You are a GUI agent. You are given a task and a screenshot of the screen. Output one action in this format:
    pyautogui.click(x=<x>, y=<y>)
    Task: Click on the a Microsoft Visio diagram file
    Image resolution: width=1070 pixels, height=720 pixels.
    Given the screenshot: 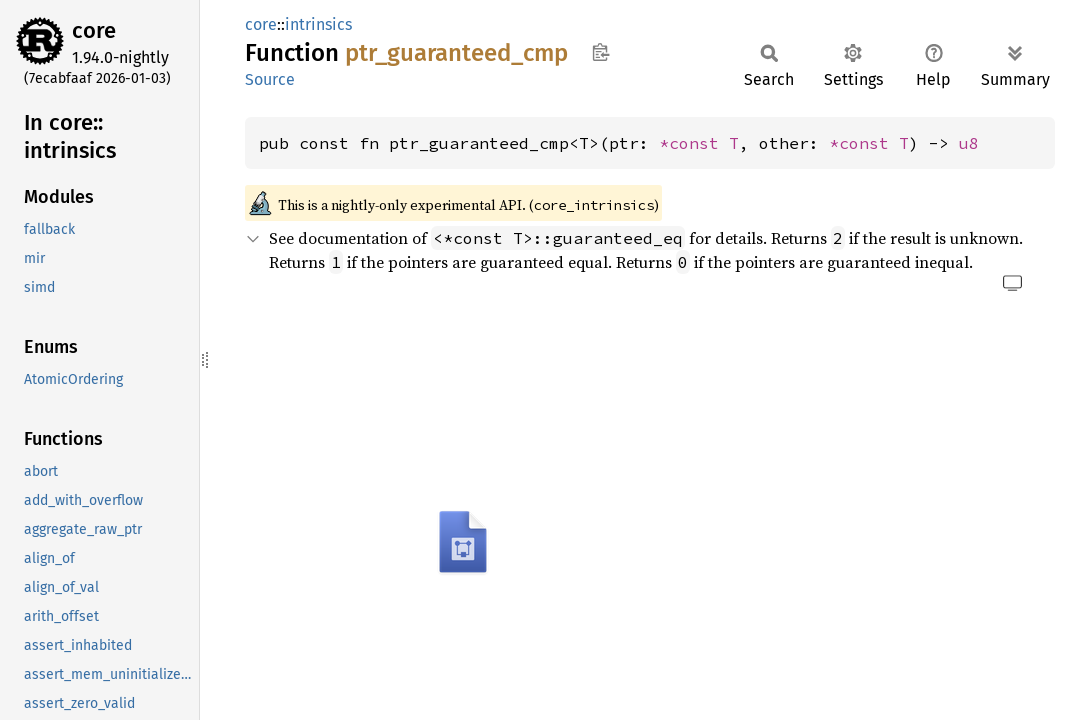 What is the action you would take?
    pyautogui.click(x=463, y=543)
    